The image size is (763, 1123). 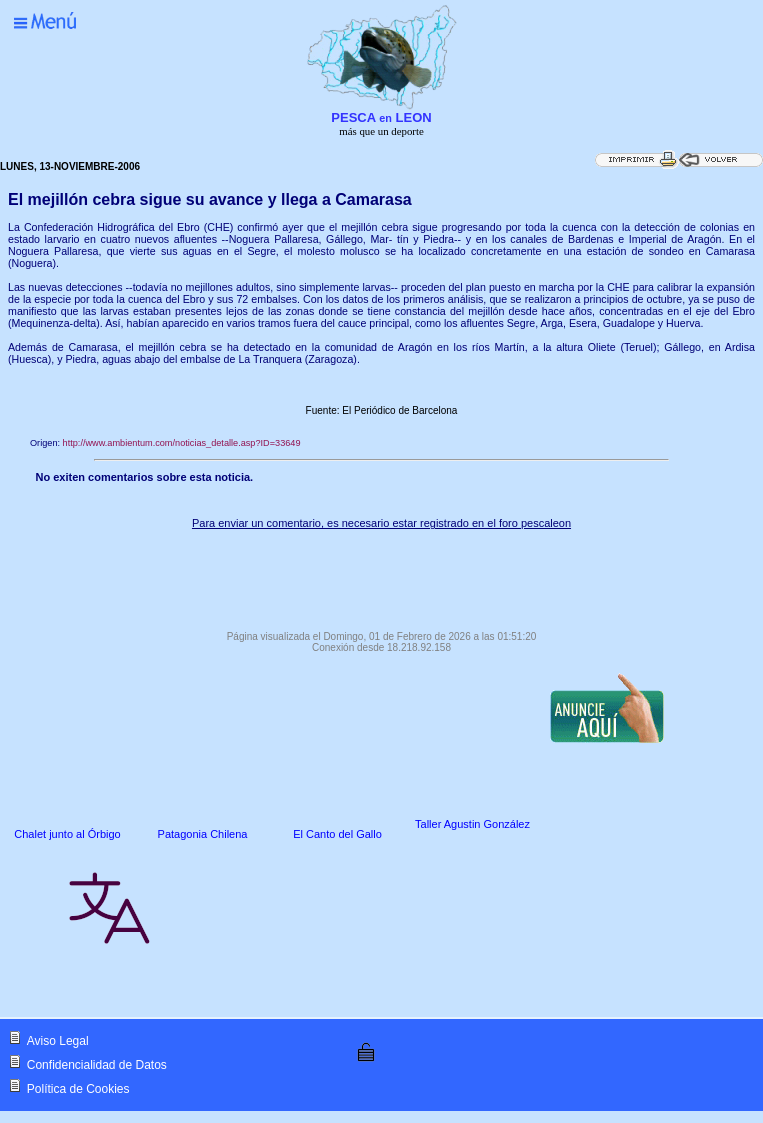 I want to click on translate text to another language, so click(x=106, y=909).